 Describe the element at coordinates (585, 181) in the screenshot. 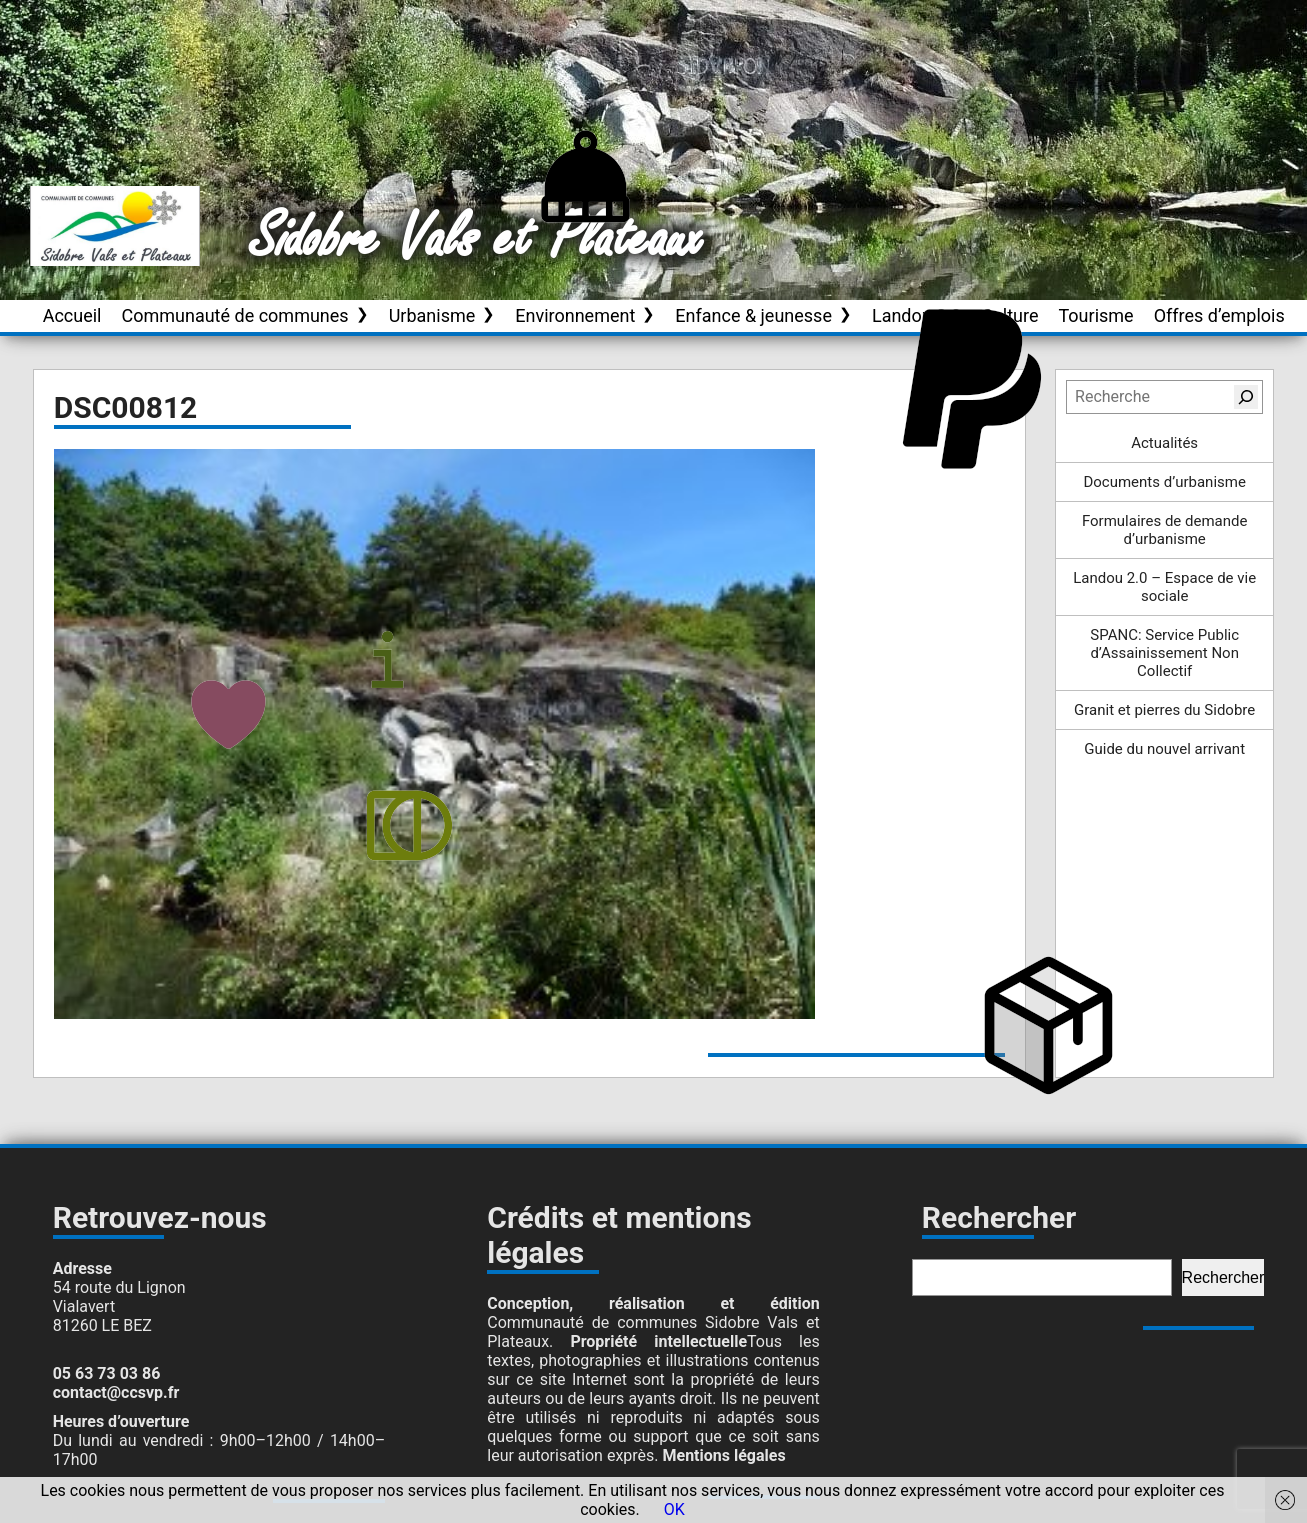

I see `select winter or cold weather clothing category` at that location.